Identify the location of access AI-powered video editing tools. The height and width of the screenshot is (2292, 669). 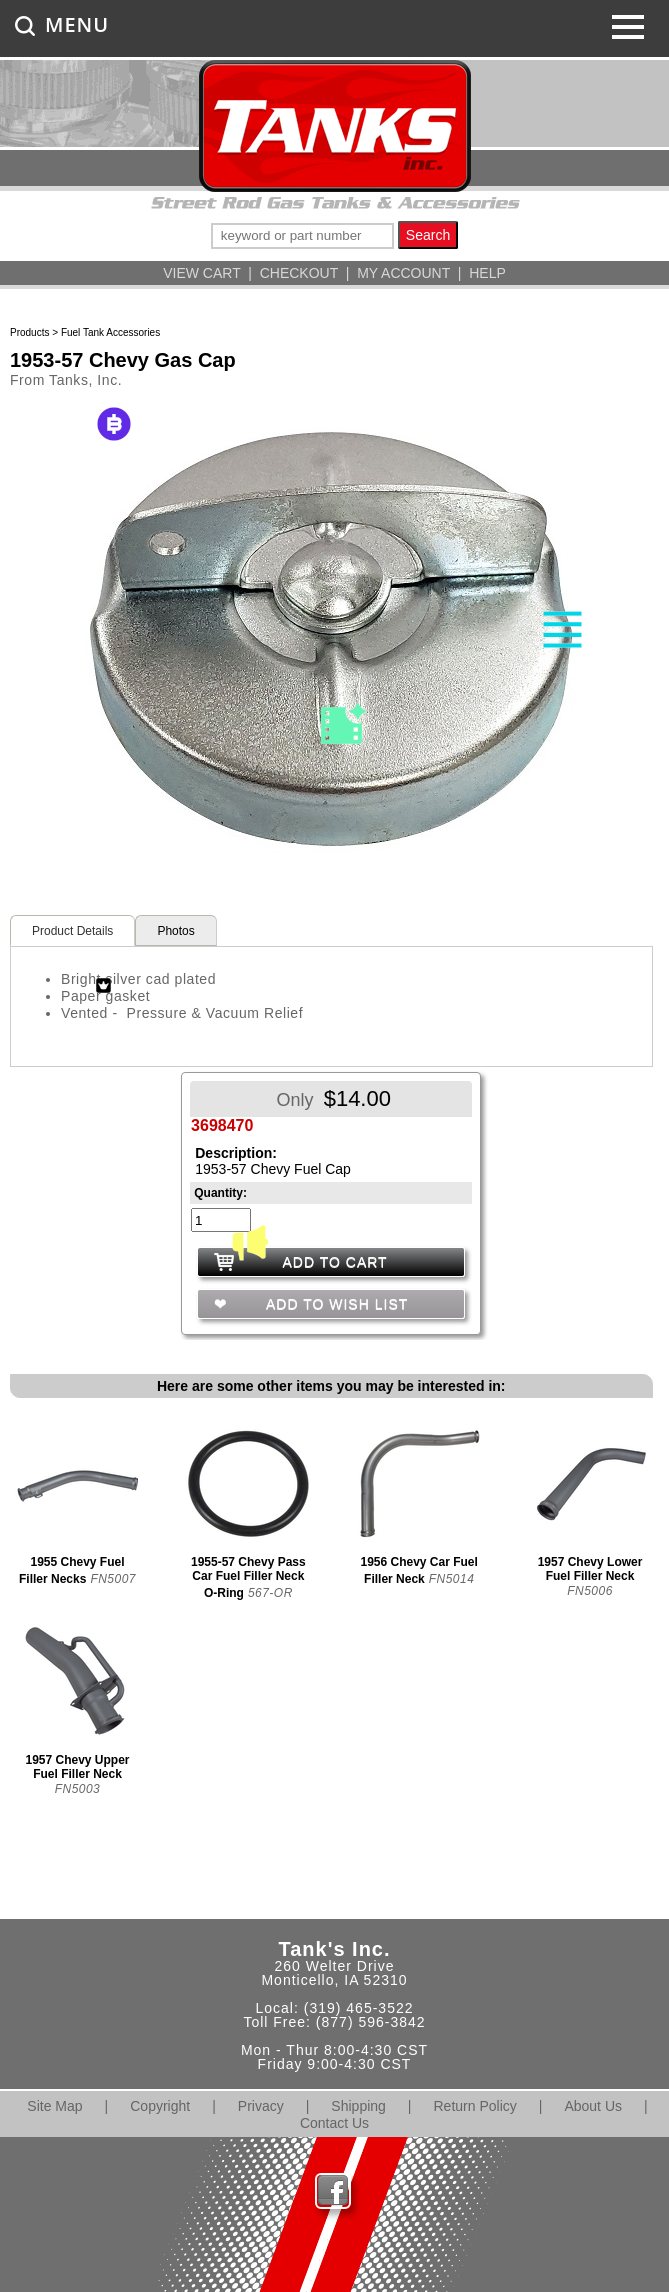
(341, 725).